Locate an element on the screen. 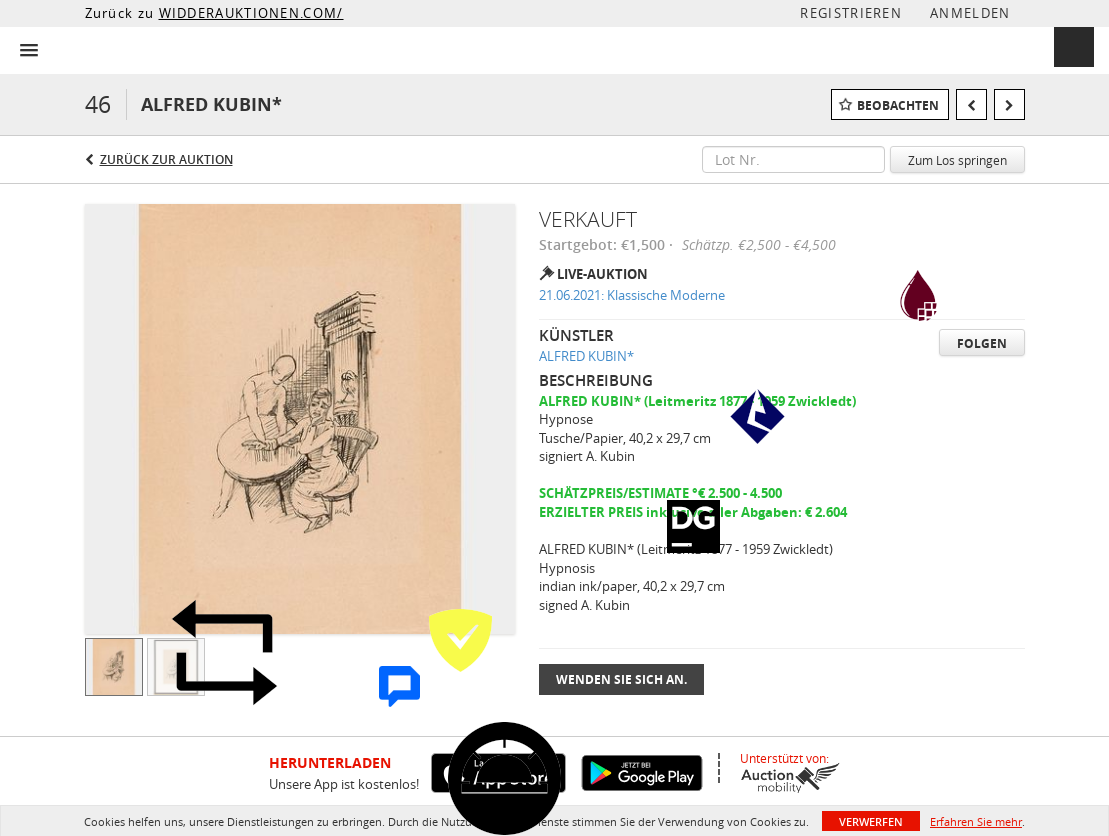  open datagrip database IDE is located at coordinates (693, 526).